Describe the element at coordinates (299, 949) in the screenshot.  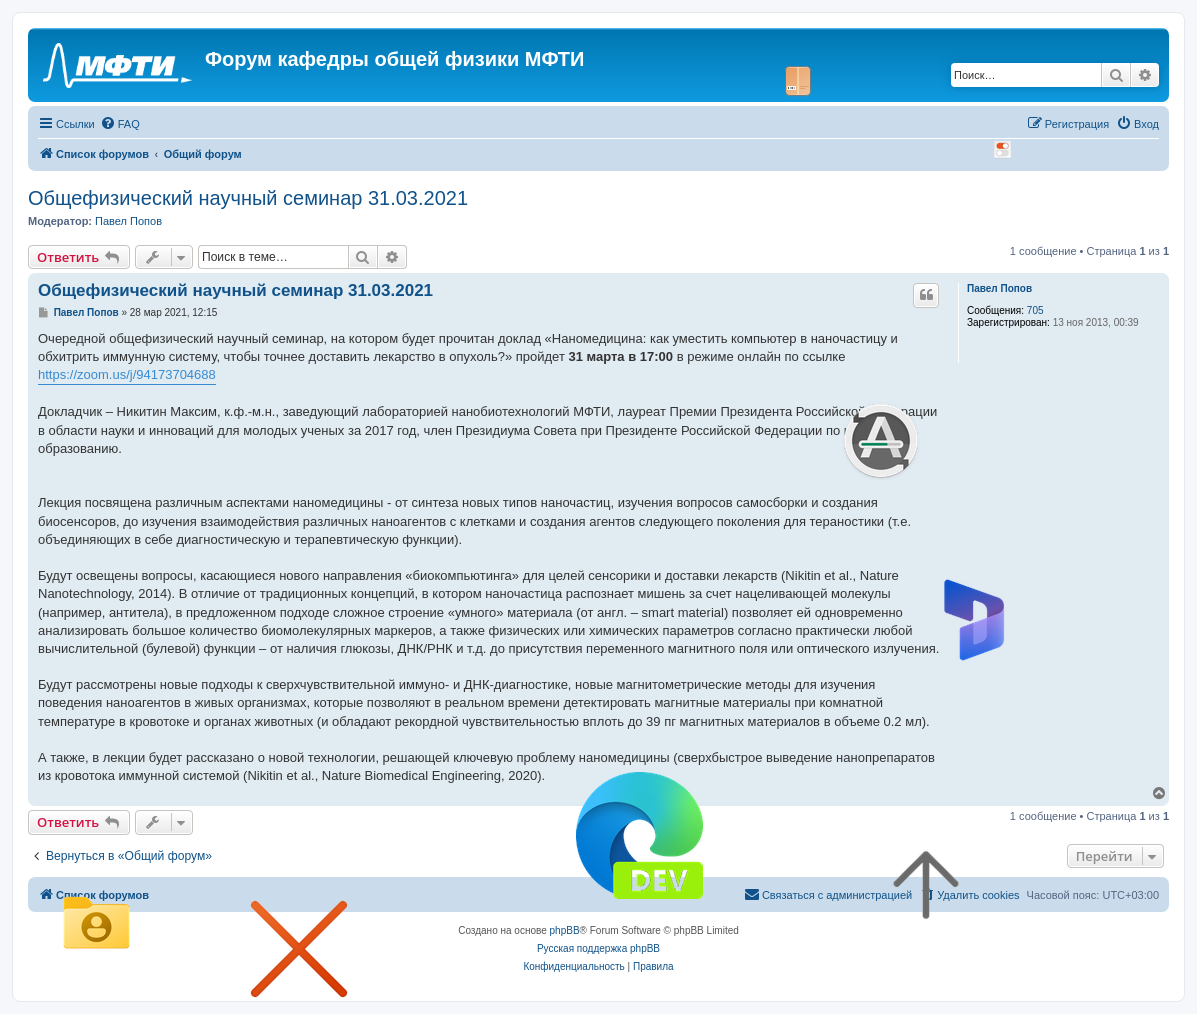
I see `delete or remove an item` at that location.